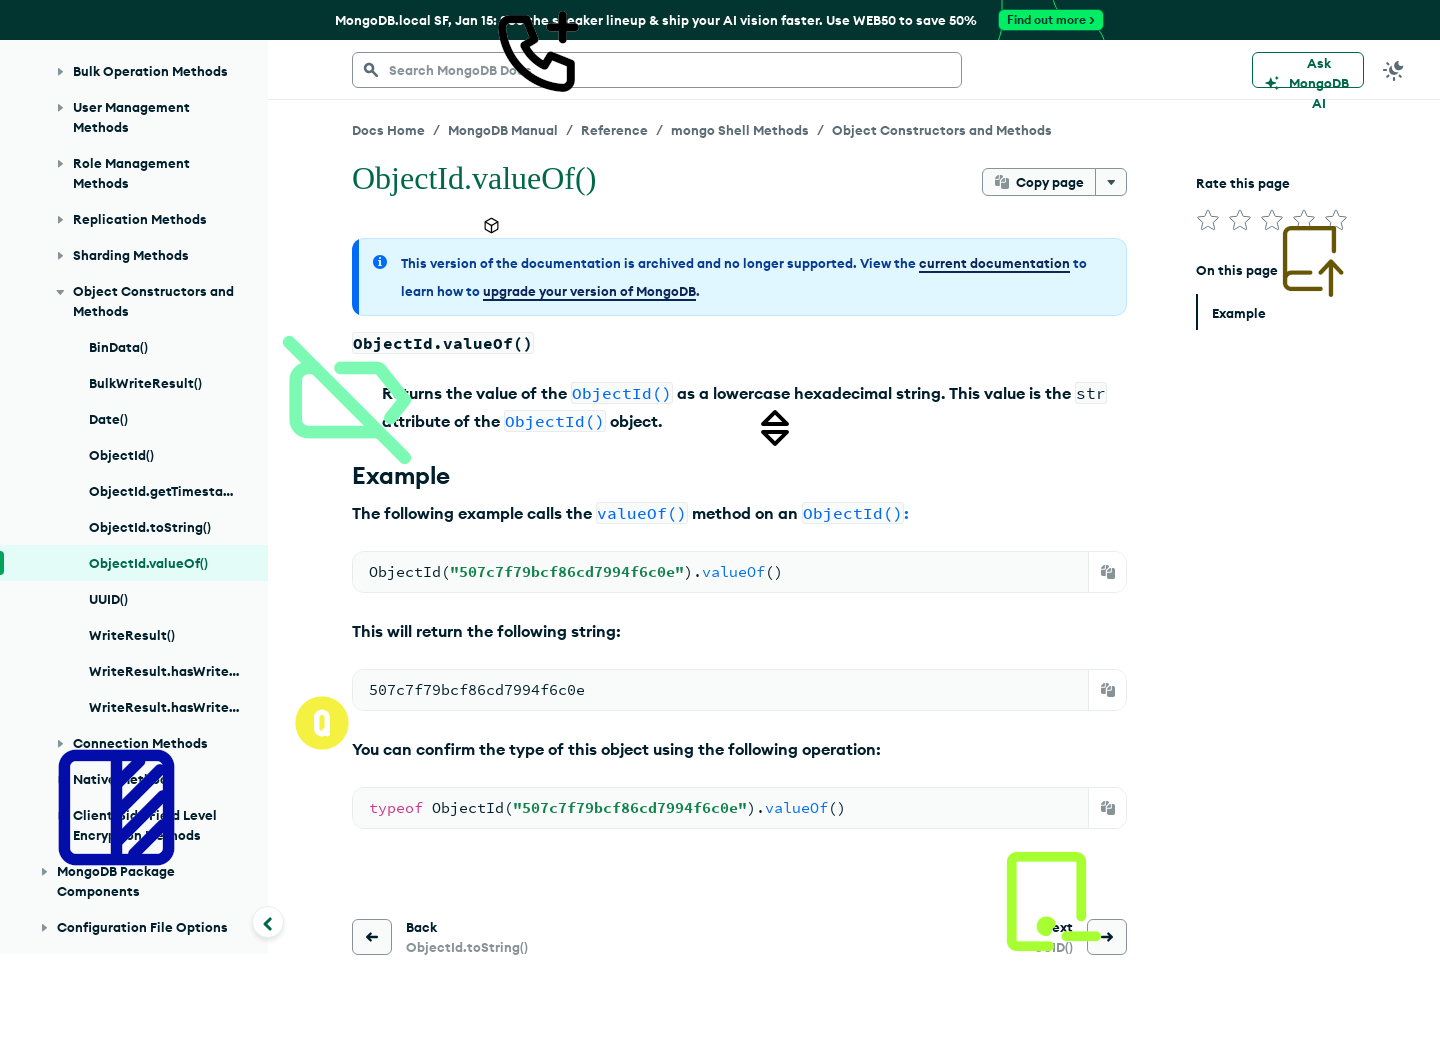 The image size is (1440, 1049). Describe the element at coordinates (1046, 901) in the screenshot. I see `remove a tablet device` at that location.